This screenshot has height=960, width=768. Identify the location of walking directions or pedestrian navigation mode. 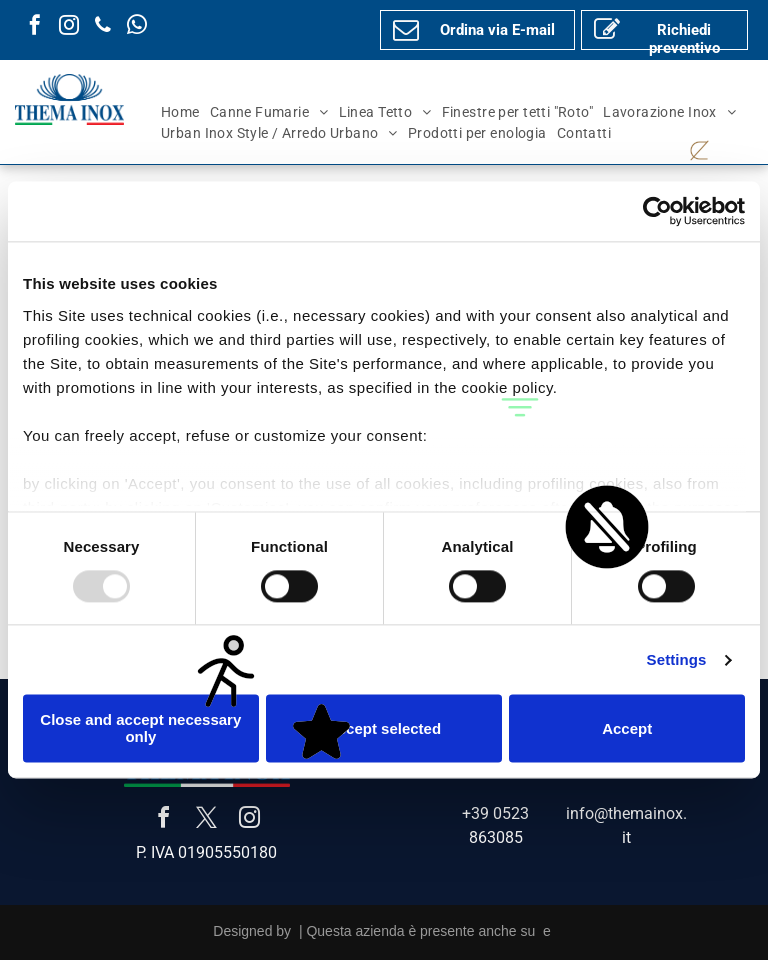
(226, 671).